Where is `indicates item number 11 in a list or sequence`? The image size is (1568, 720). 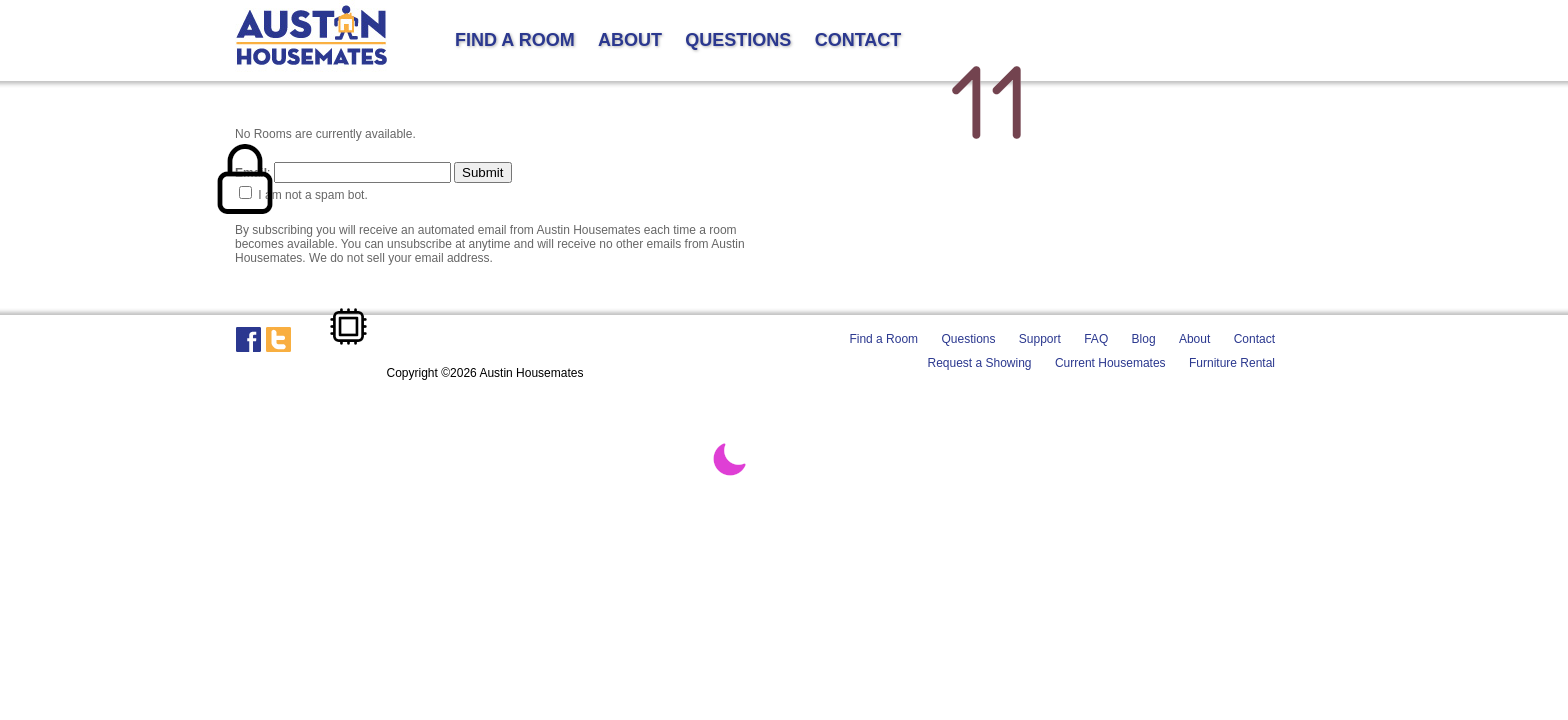
indicates item number 11 in a list or sequence is located at coordinates (992, 102).